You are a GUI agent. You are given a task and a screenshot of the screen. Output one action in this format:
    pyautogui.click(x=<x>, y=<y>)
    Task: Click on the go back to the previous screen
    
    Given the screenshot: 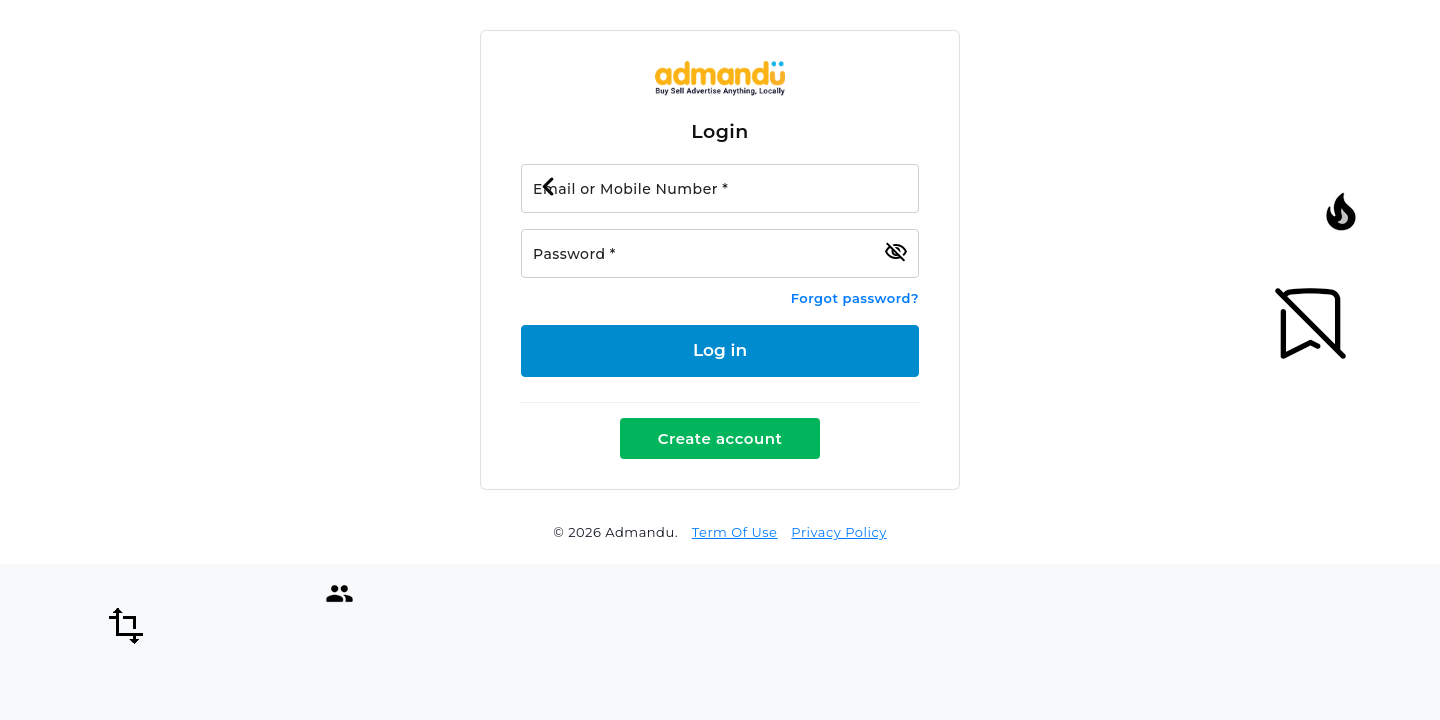 What is the action you would take?
    pyautogui.click(x=548, y=186)
    